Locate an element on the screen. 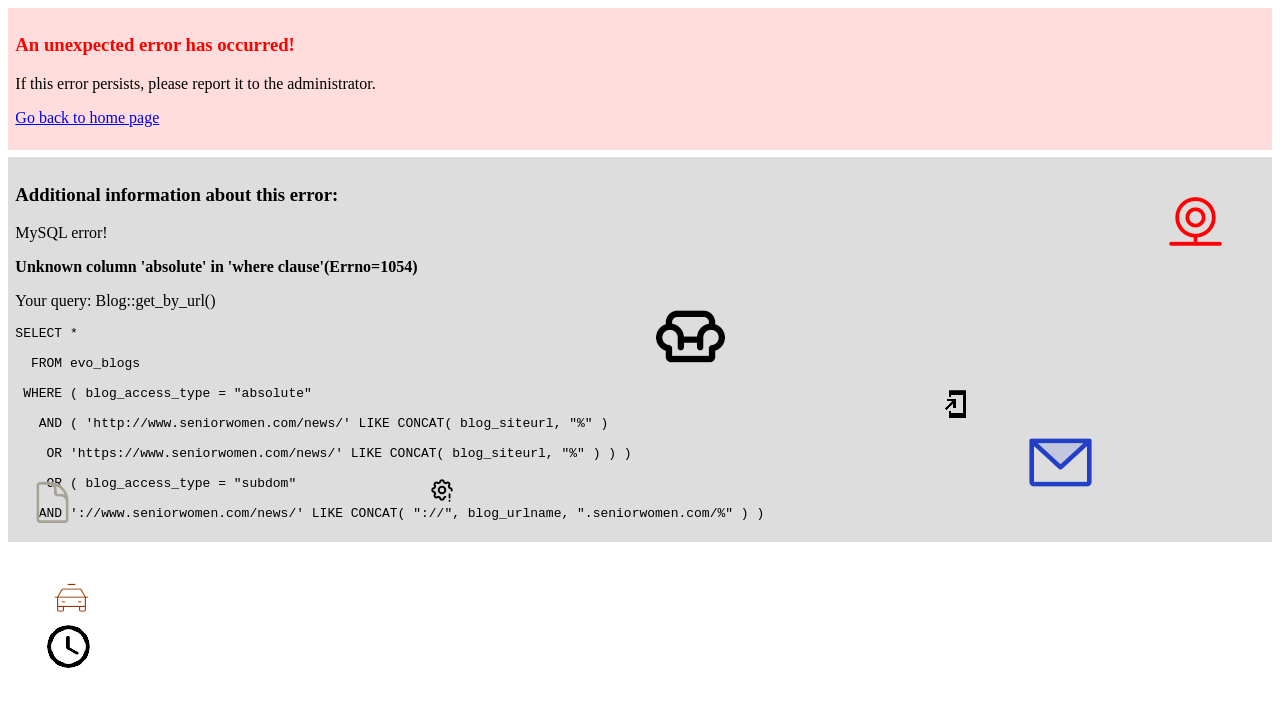  contact or request emergency services is located at coordinates (71, 599).